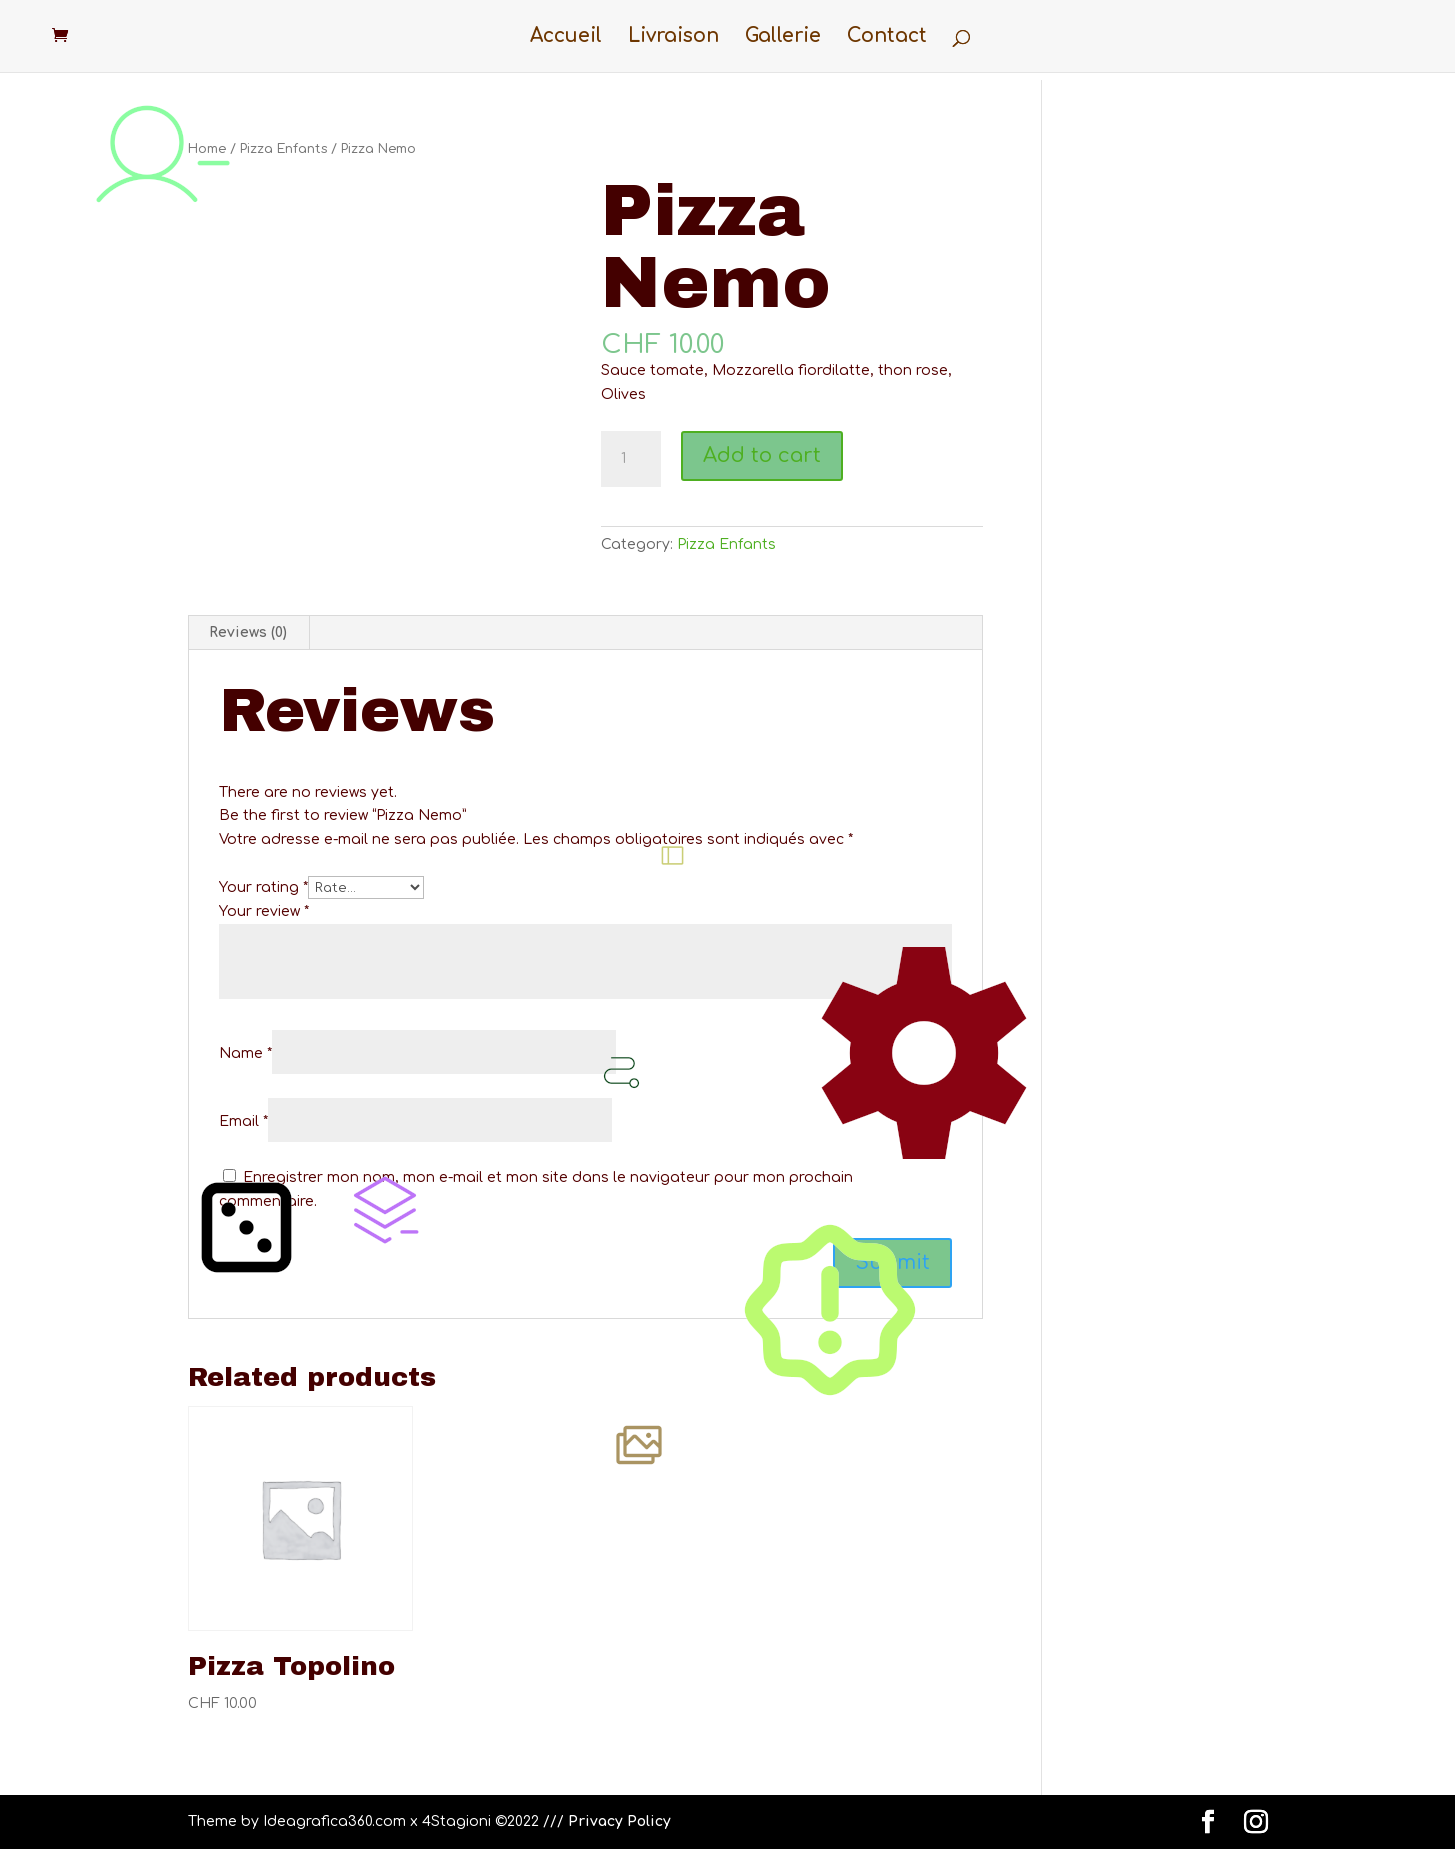 The width and height of the screenshot is (1455, 1849). What do you see at coordinates (672, 855) in the screenshot?
I see `toggle the sidebar panel` at bounding box center [672, 855].